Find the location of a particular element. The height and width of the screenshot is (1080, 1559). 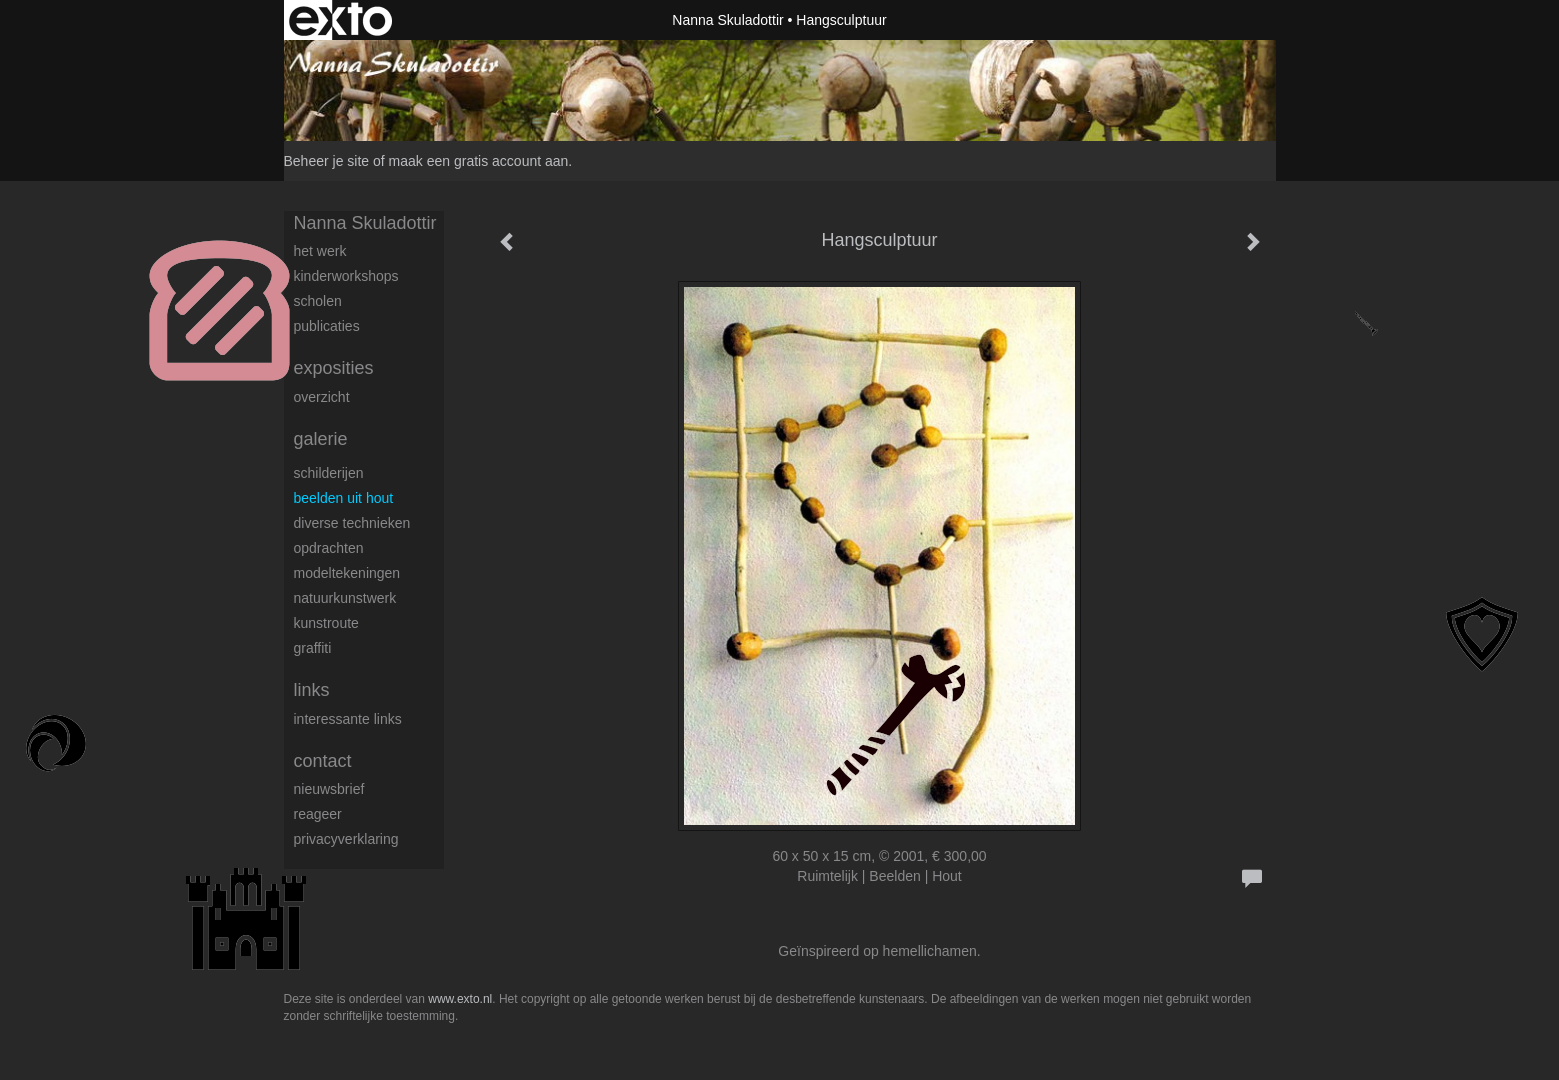

toast or burn food item in a cooking game is located at coordinates (219, 310).